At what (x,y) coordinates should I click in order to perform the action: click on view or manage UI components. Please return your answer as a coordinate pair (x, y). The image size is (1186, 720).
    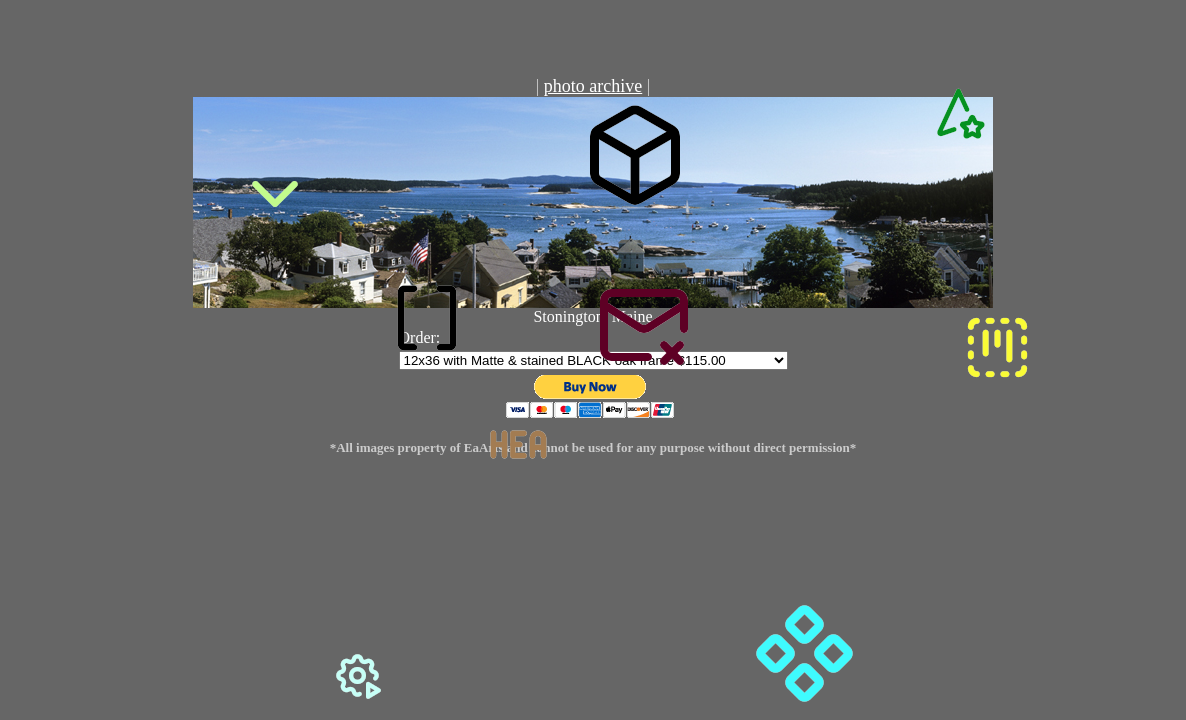
    Looking at the image, I should click on (804, 653).